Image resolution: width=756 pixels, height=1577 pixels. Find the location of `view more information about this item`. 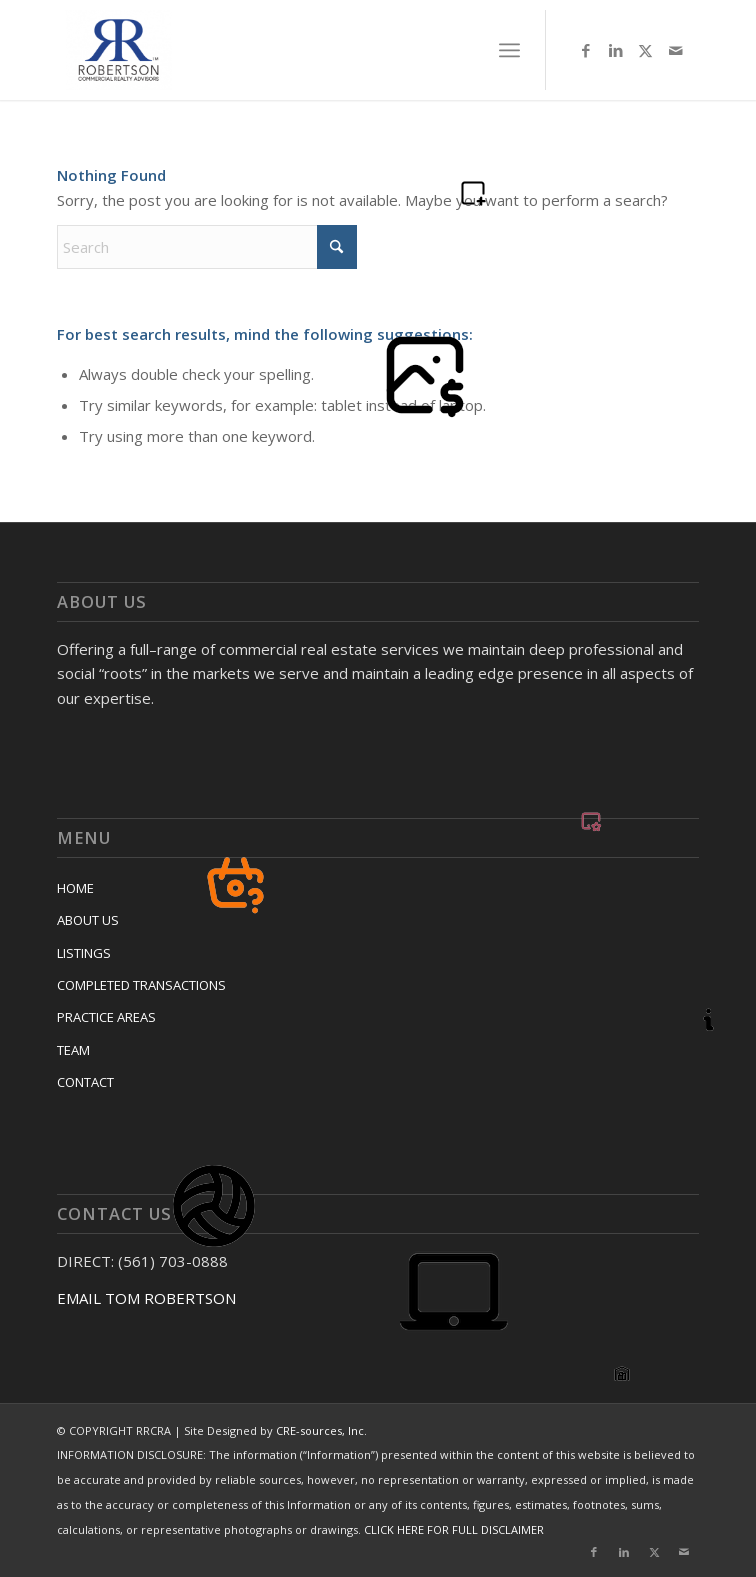

view more information about this item is located at coordinates (708, 1018).